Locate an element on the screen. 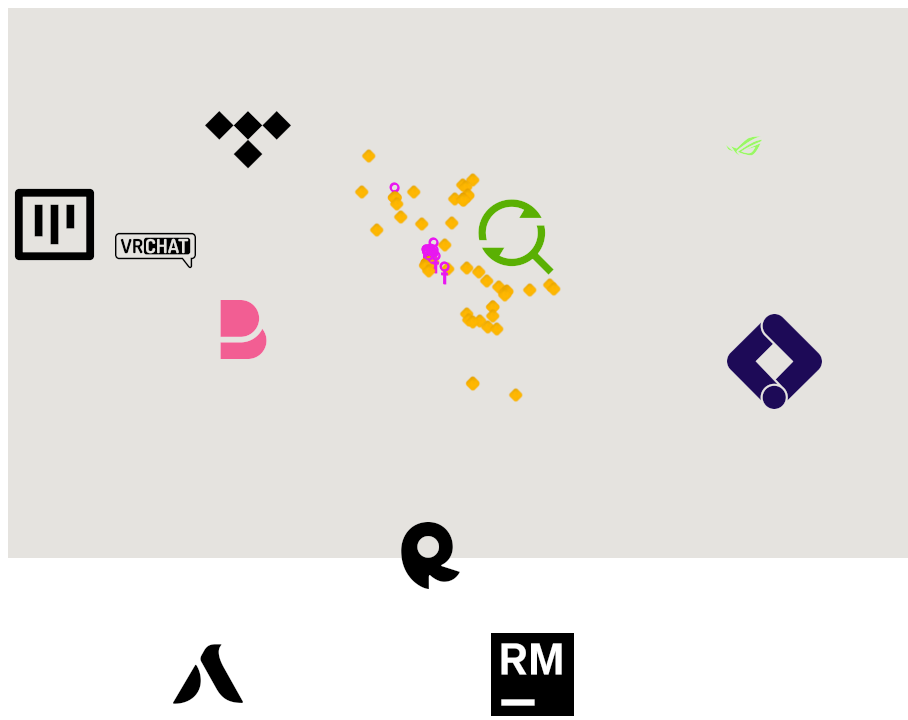 The image size is (908, 720). open the Beats audio app is located at coordinates (243, 329).